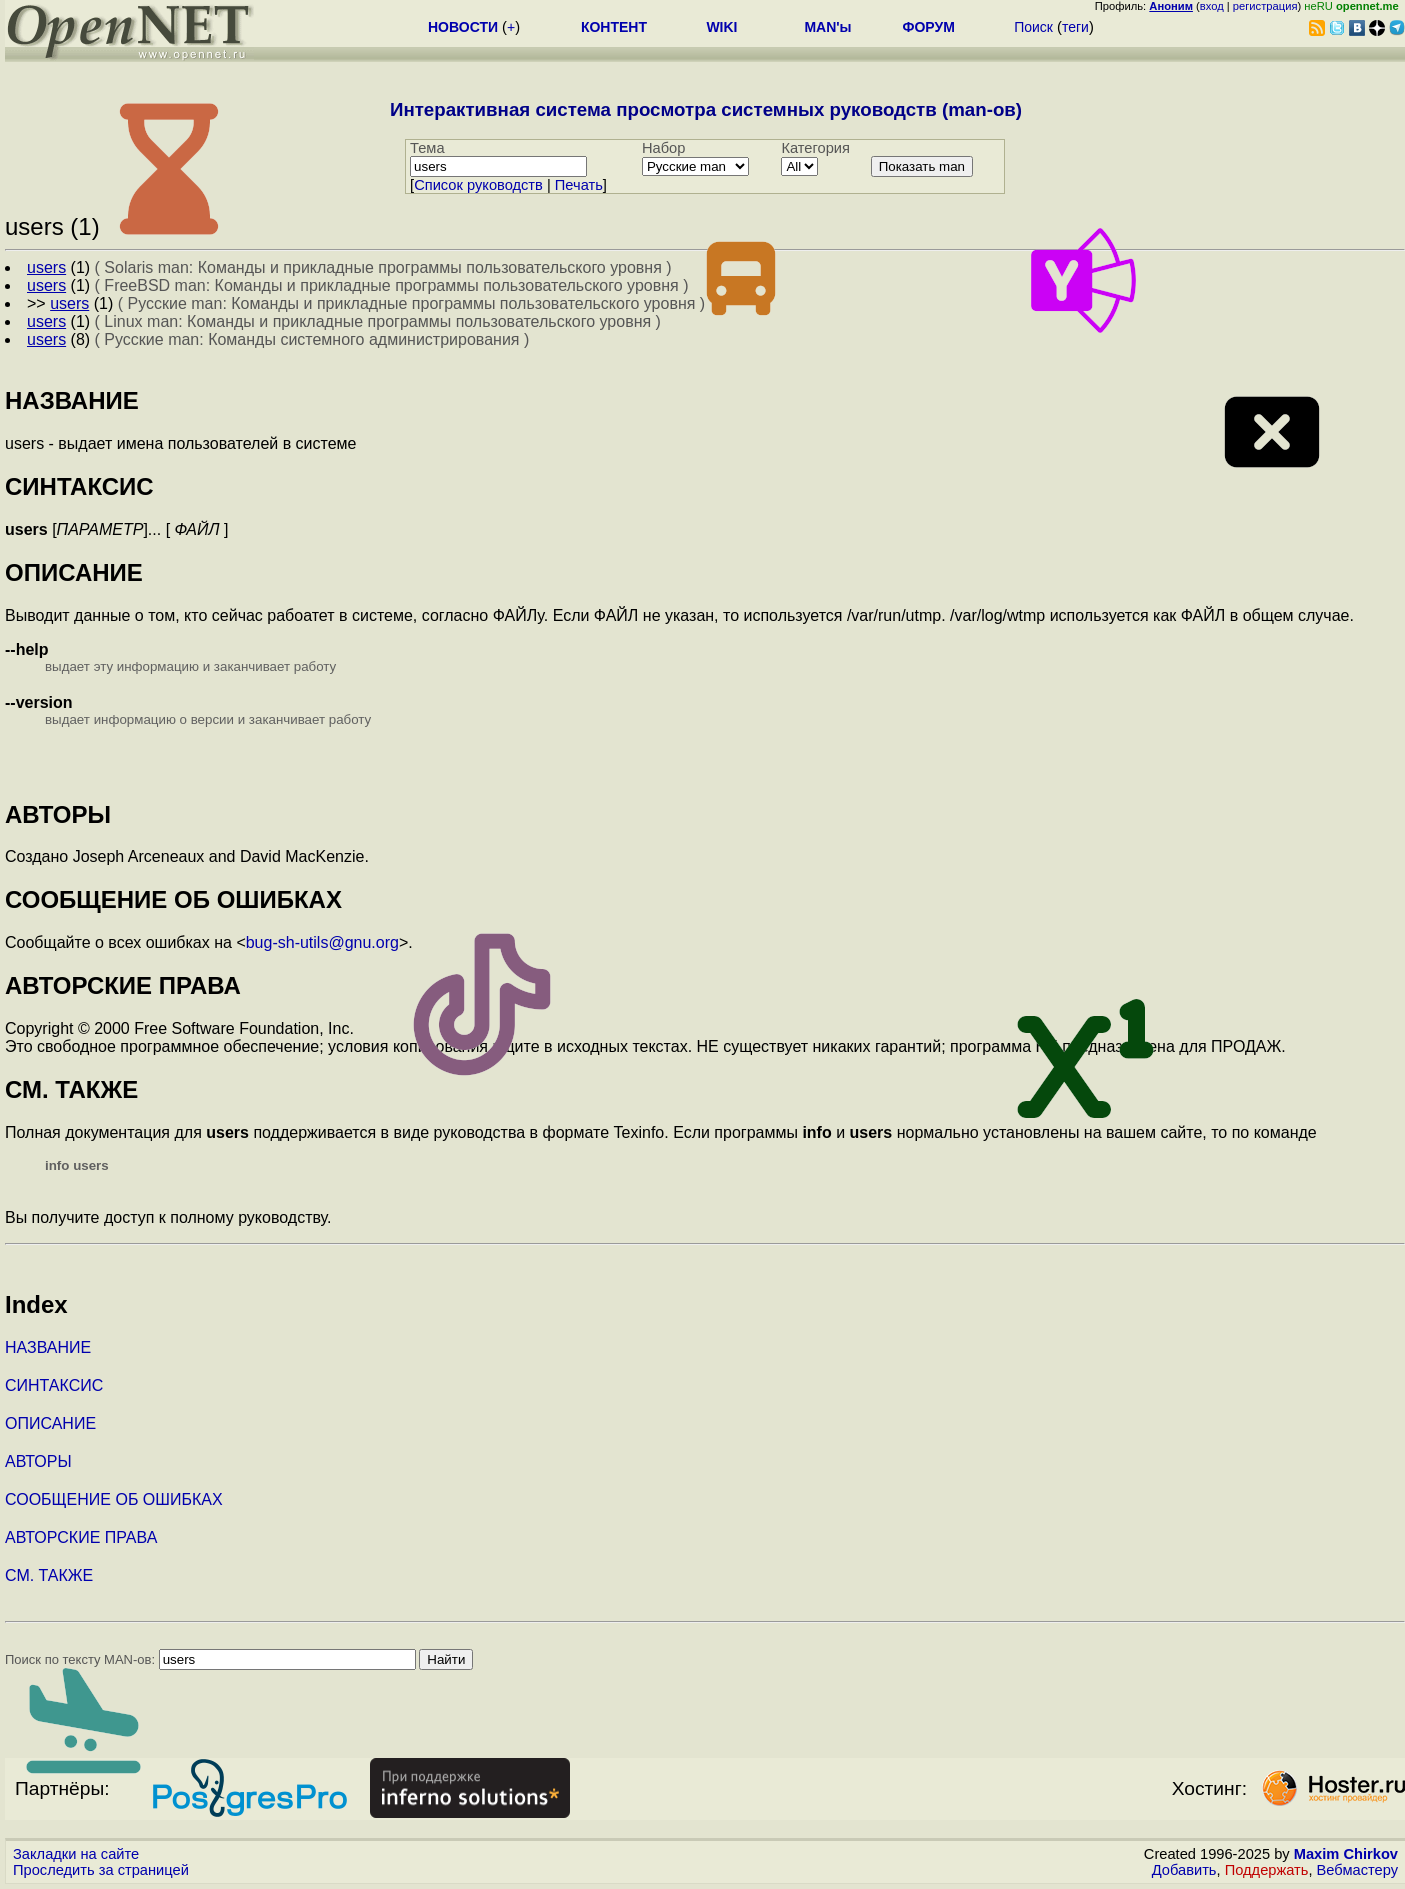  Describe the element at coordinates (1077, 1067) in the screenshot. I see `apply superscript formatting to selected text` at that location.